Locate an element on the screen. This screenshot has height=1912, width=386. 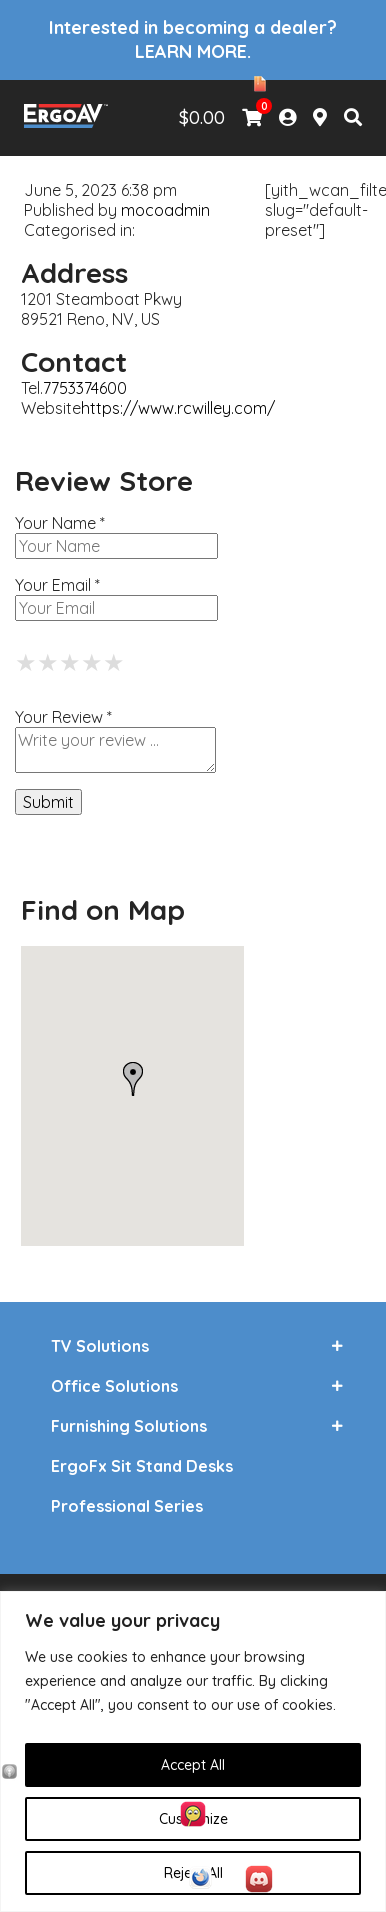
open lightcord messaging app is located at coordinates (259, 1879).